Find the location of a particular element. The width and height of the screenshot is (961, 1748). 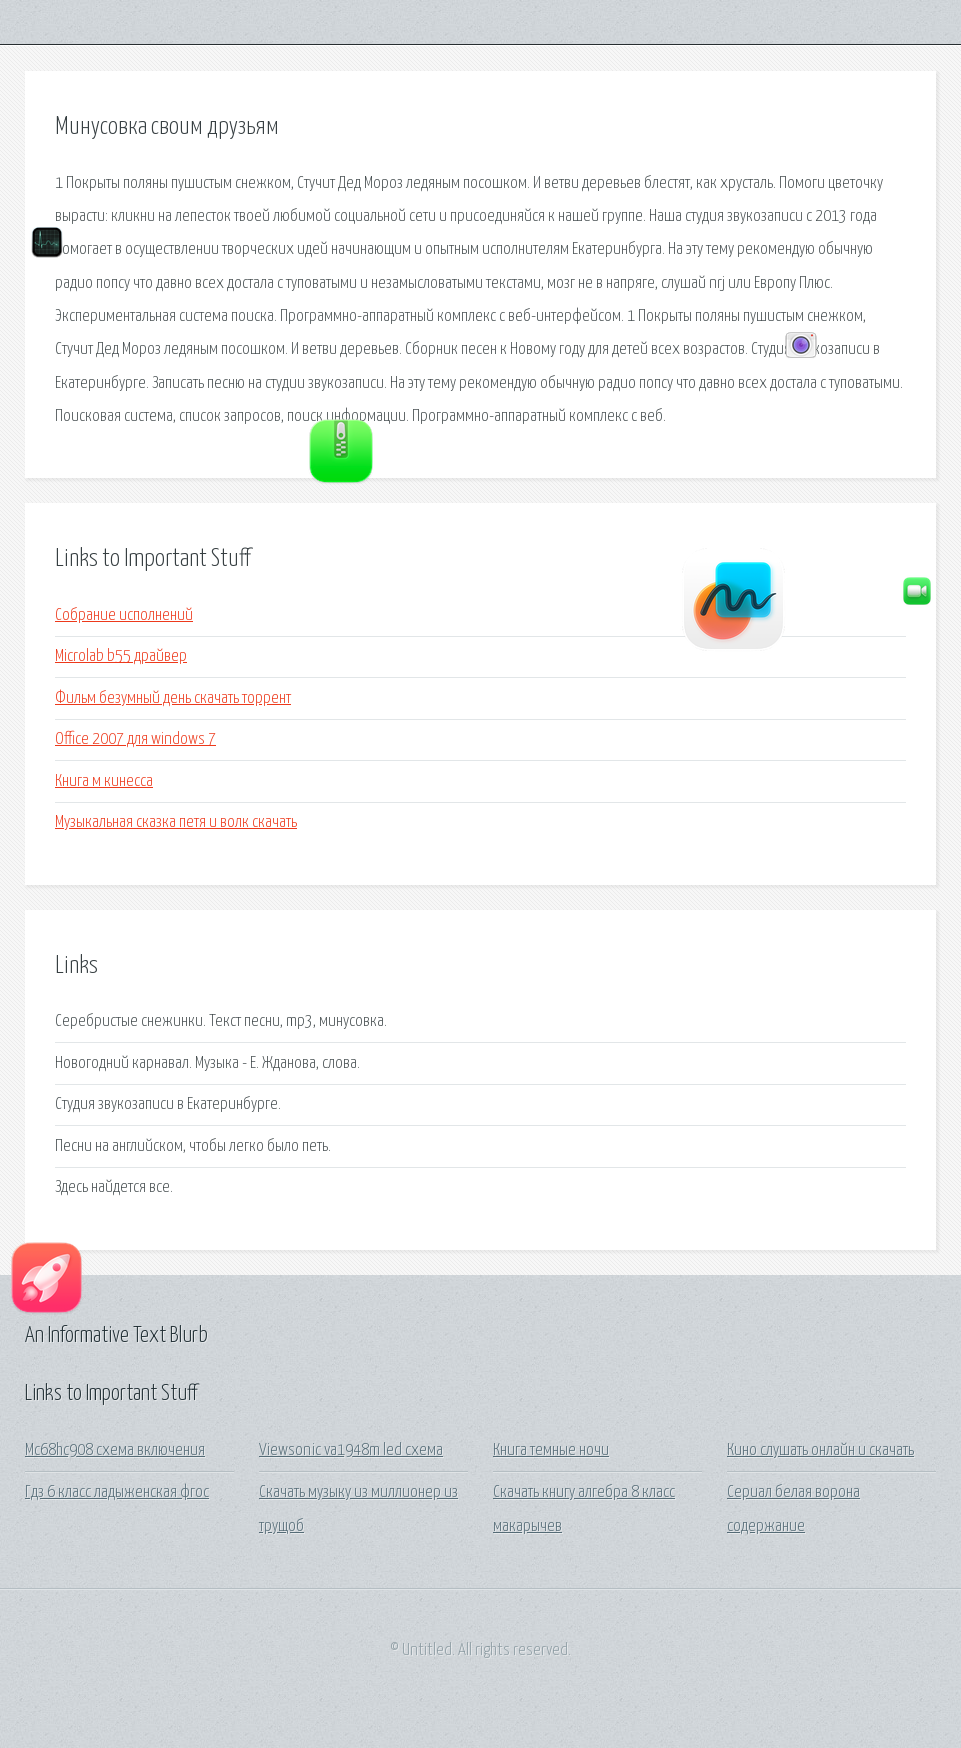

open the cheese webcam application is located at coordinates (801, 345).